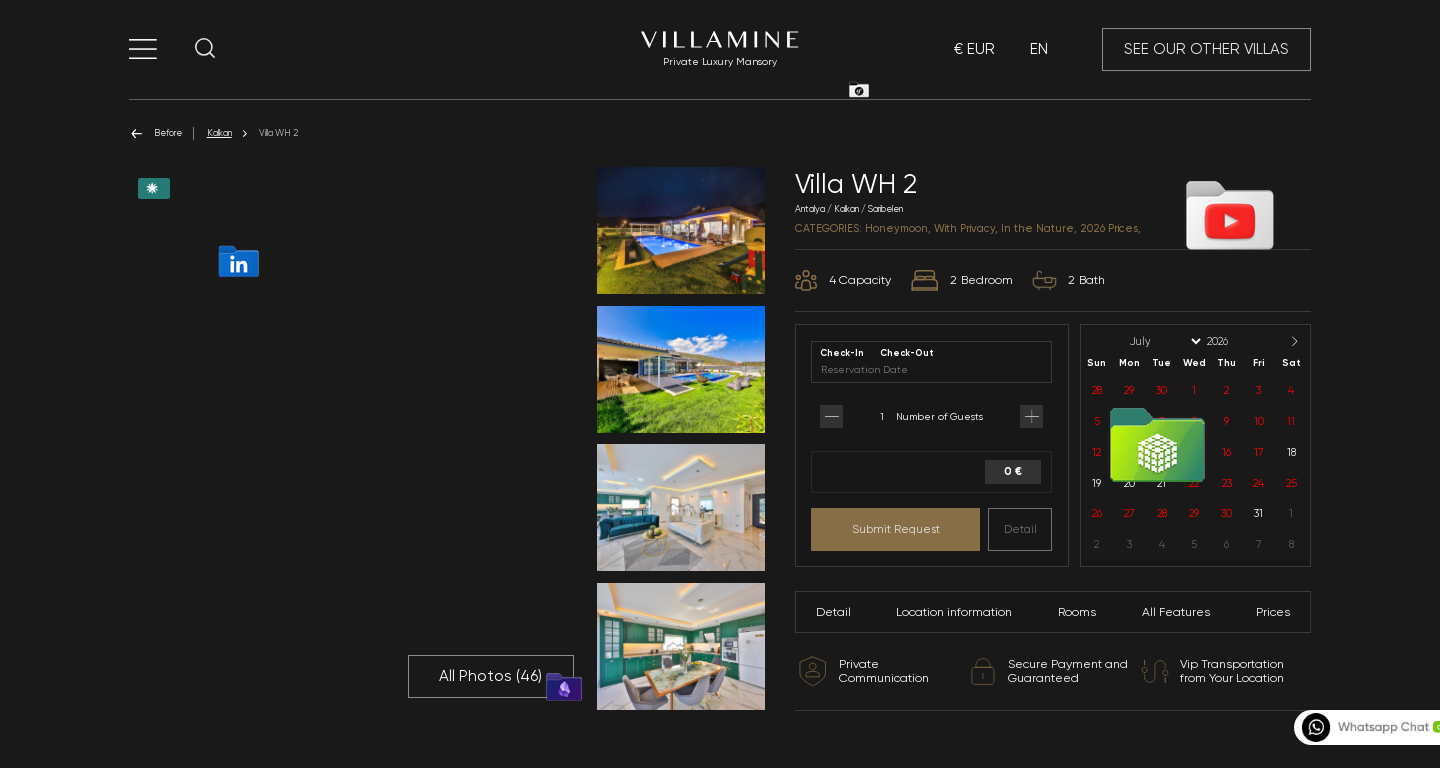 Image resolution: width=1440 pixels, height=768 pixels. I want to click on open folder containing linkedin-related files, so click(238, 262).